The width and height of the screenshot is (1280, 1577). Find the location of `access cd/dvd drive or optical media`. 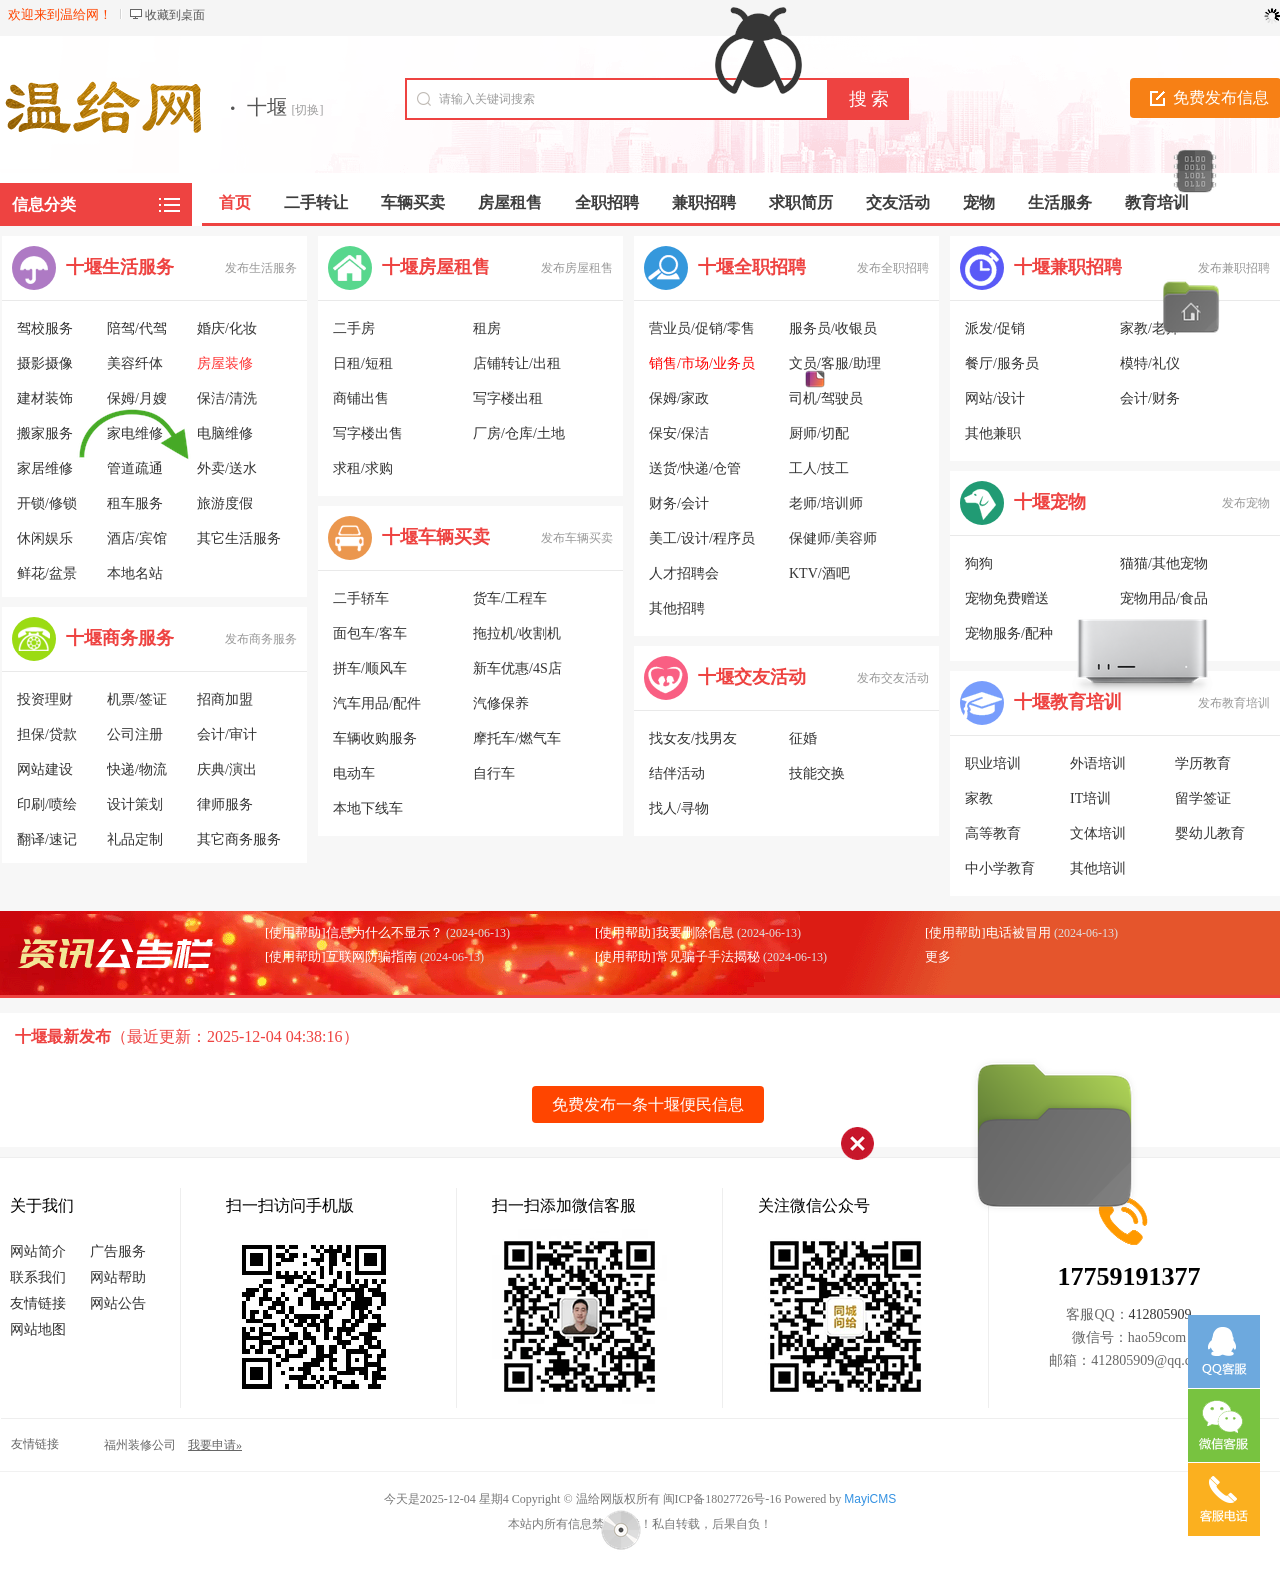

access cd/dvd drive or optical media is located at coordinates (621, 1530).